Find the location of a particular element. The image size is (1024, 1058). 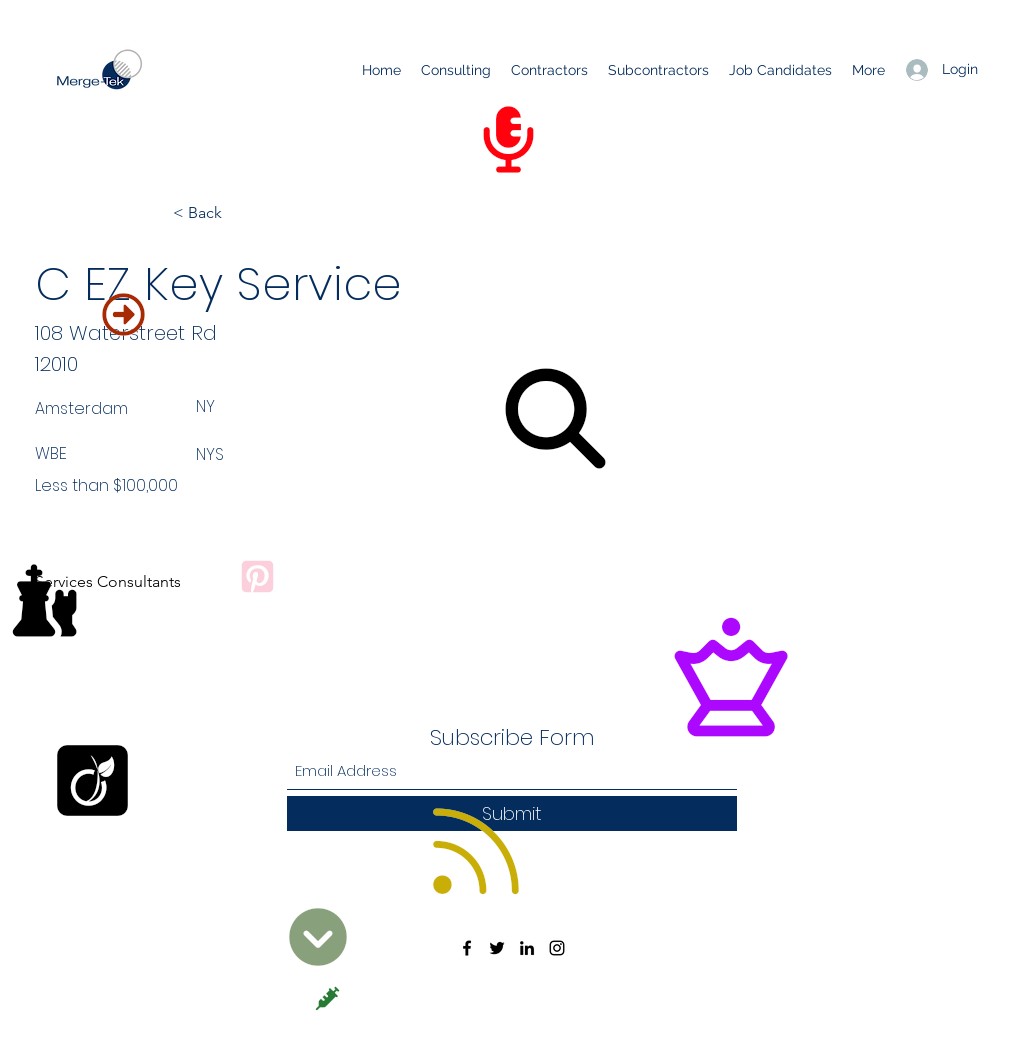

access medical or health-related features is located at coordinates (327, 999).